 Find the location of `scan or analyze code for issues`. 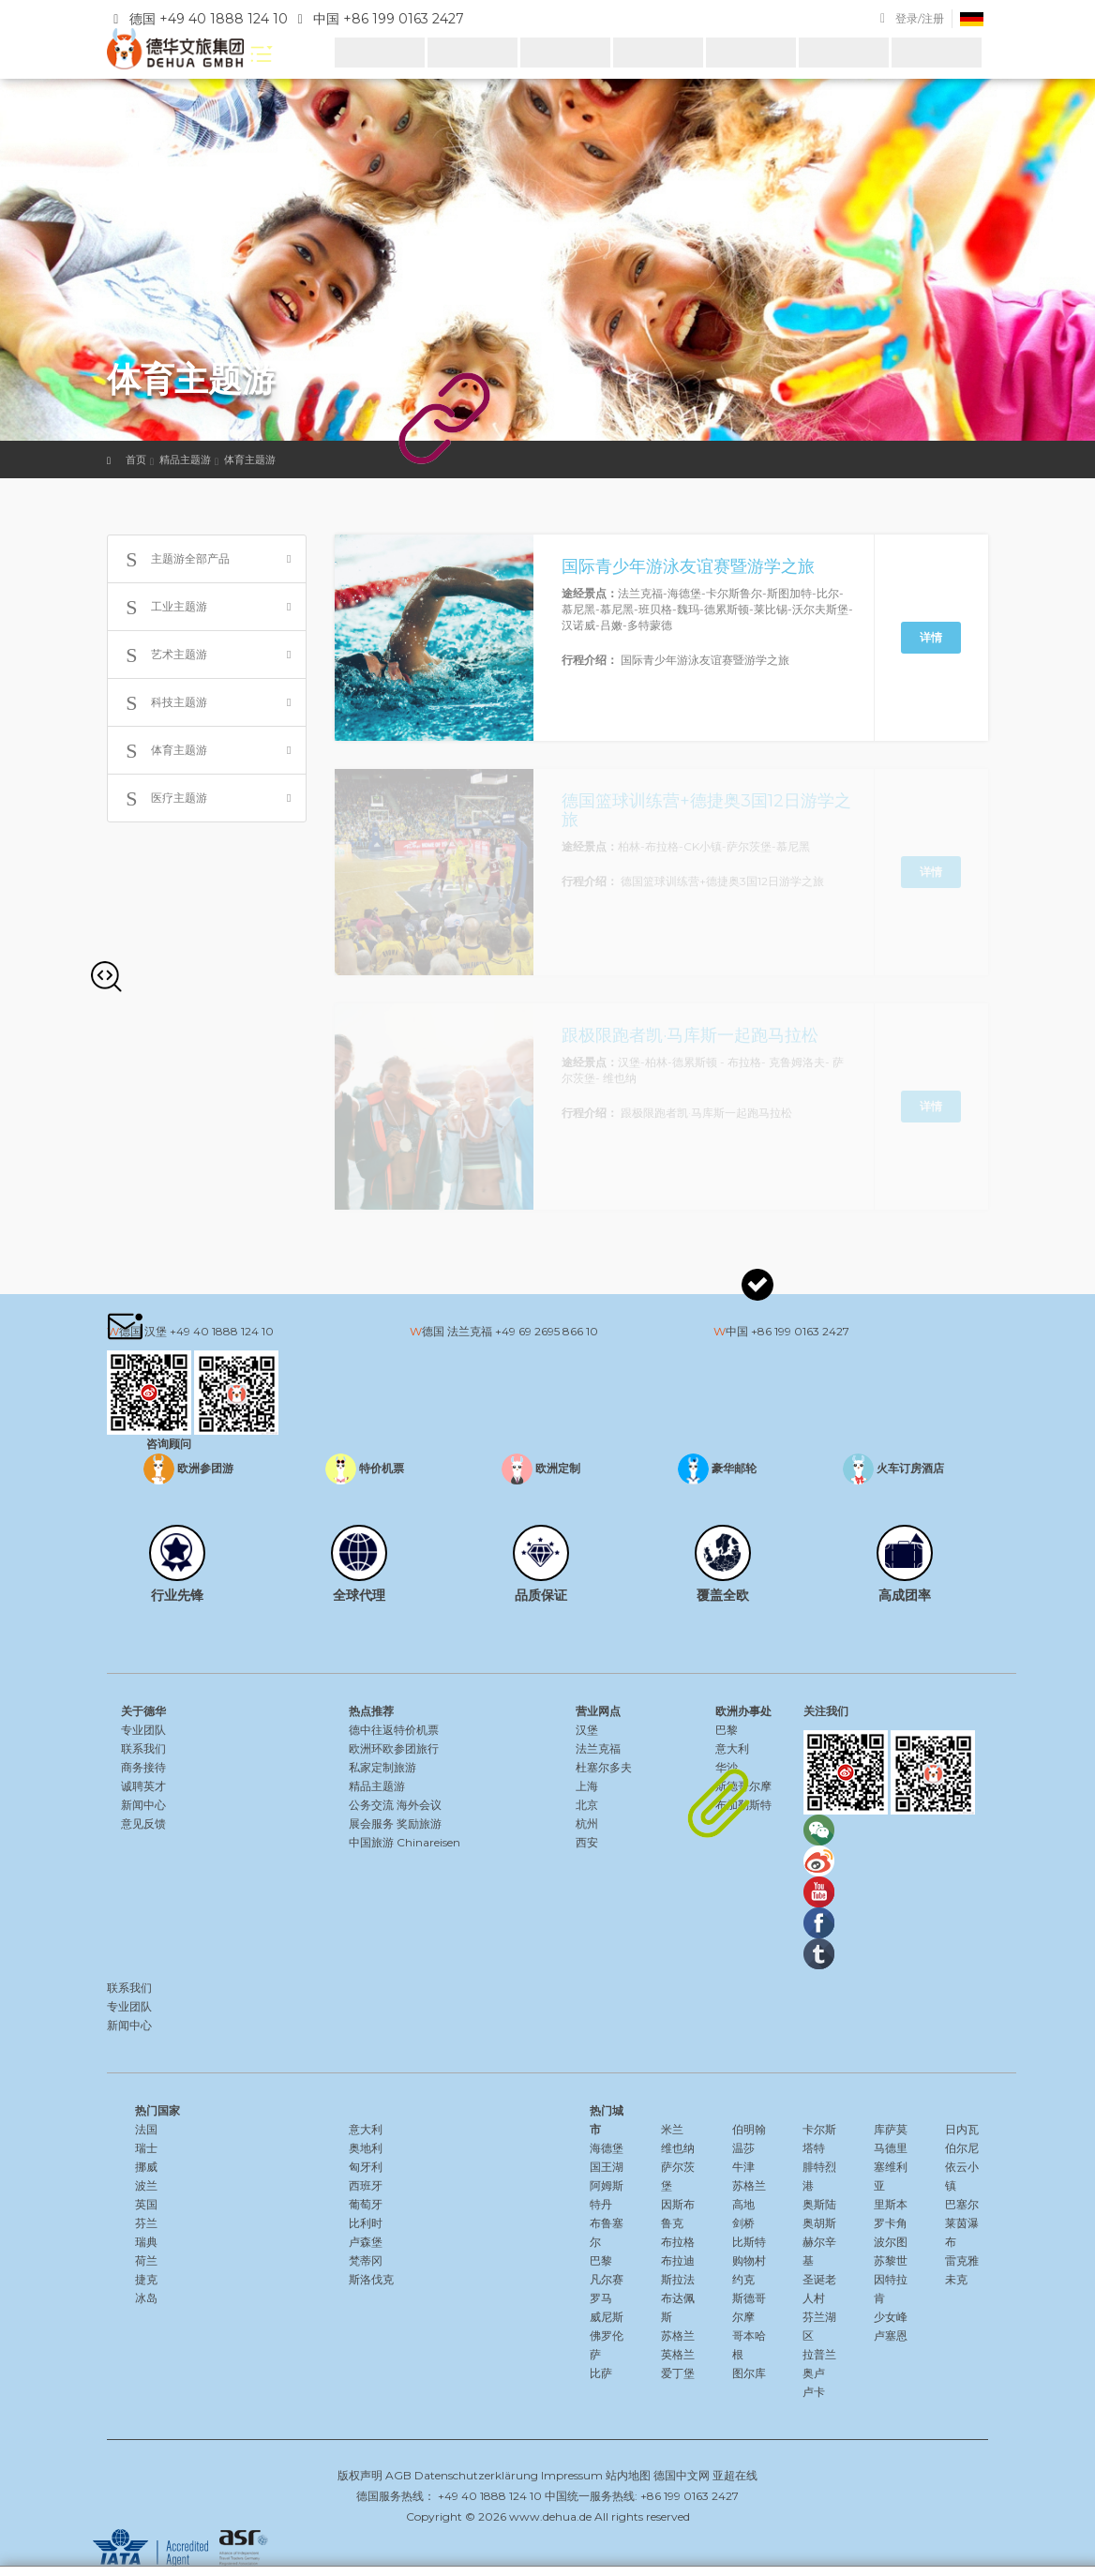

scan or analyze code for issues is located at coordinates (107, 977).